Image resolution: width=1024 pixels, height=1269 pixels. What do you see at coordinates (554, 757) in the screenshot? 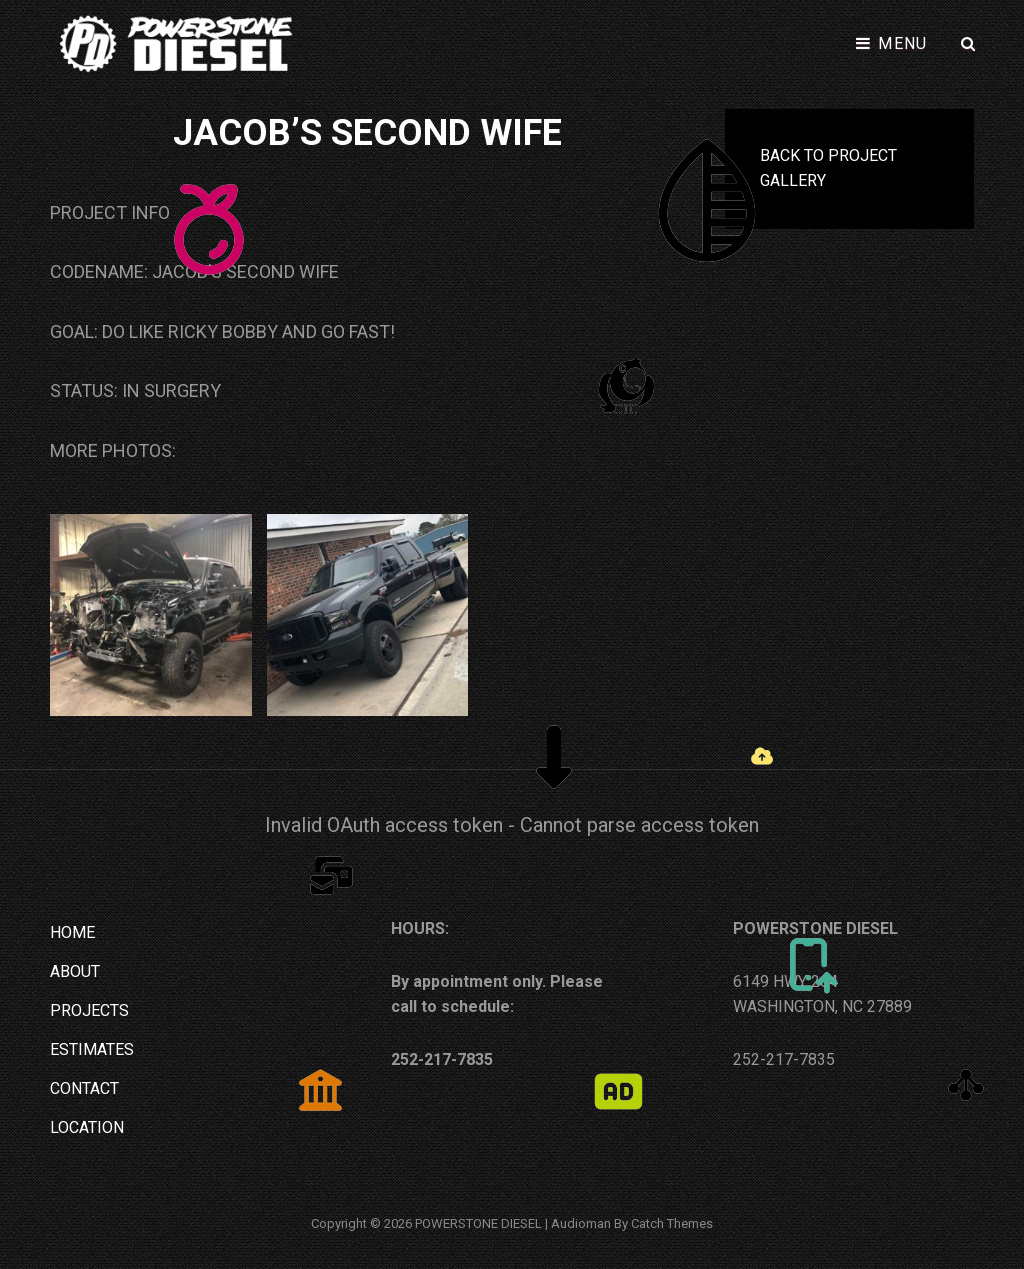
I see `scroll down or view more content` at bounding box center [554, 757].